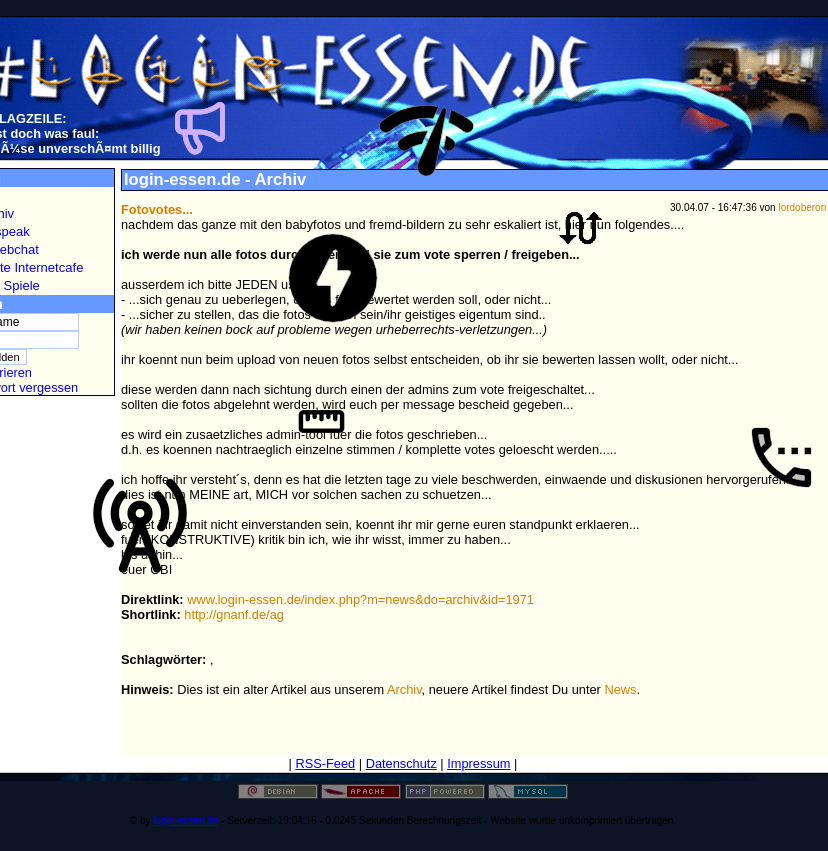  I want to click on swap or switch between active calls, so click(581, 229).